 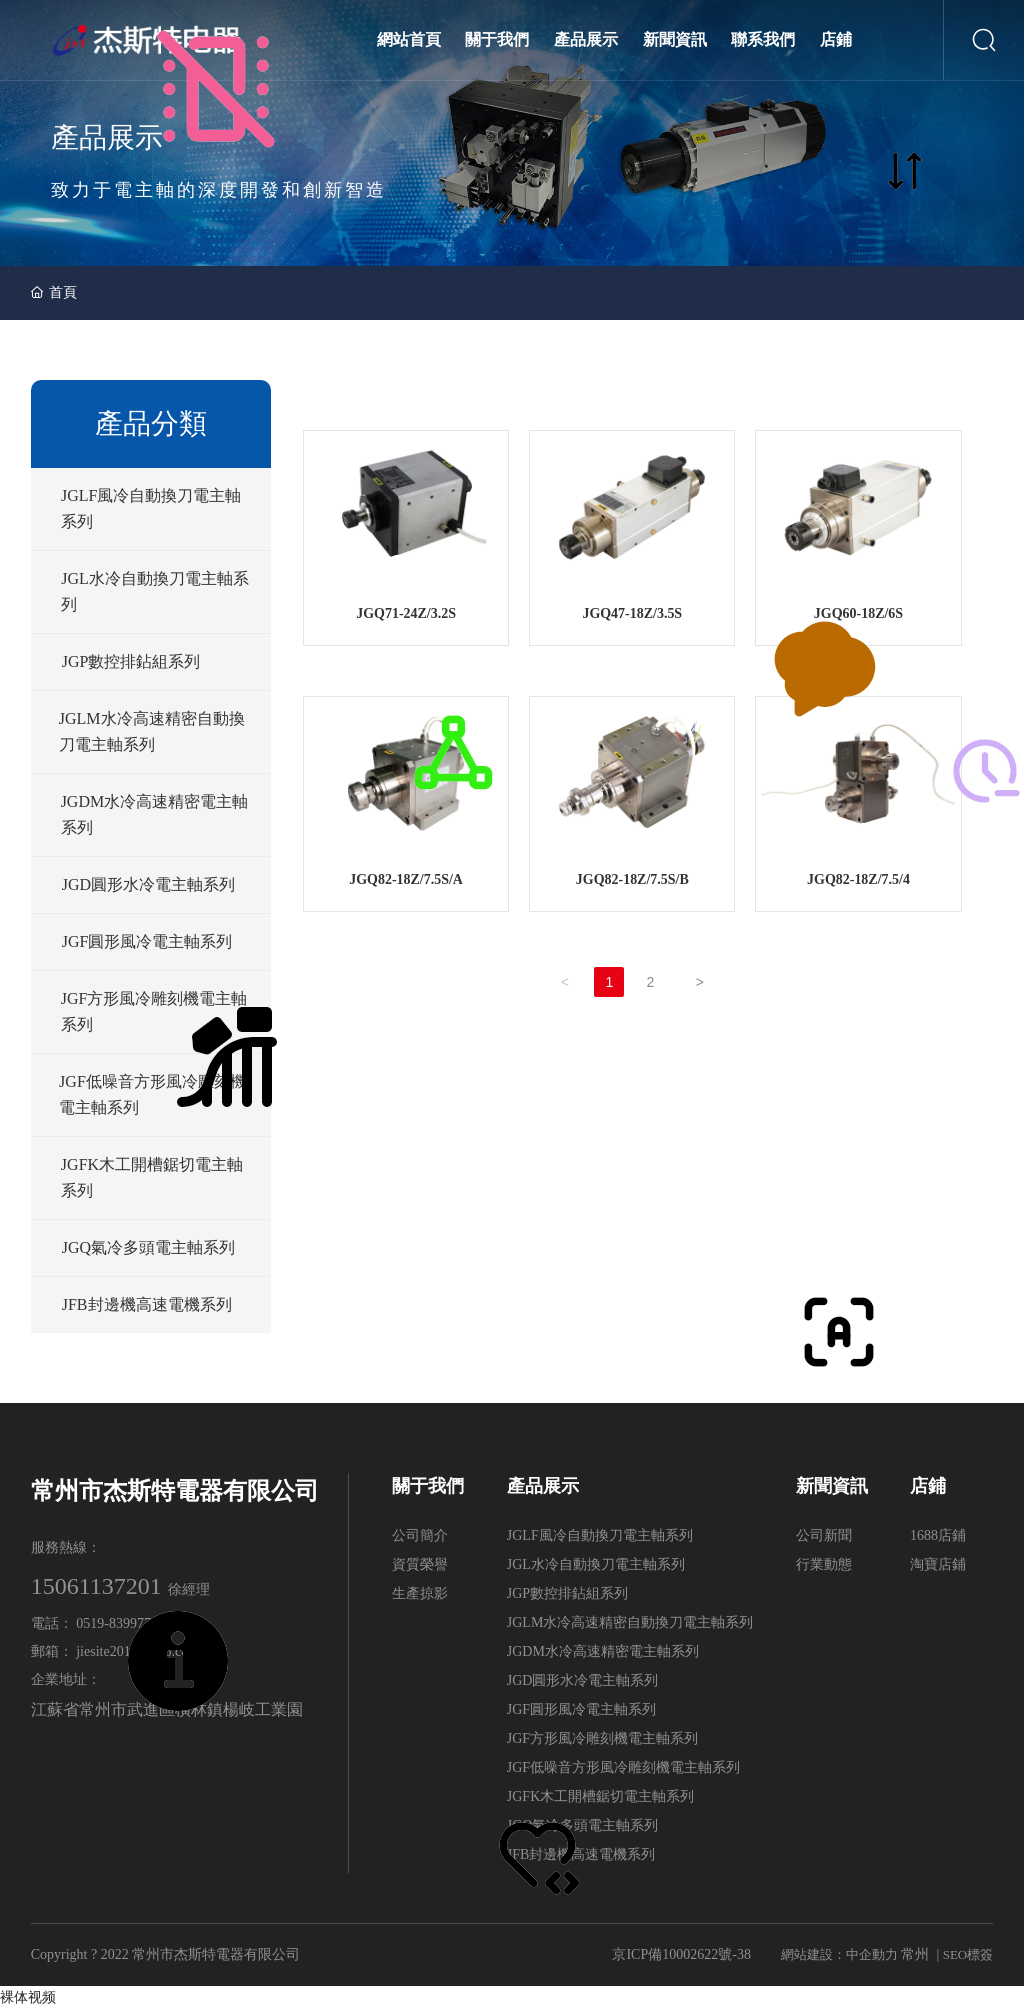 What do you see at coordinates (216, 89) in the screenshot?
I see `container disabled or unavailable` at bounding box center [216, 89].